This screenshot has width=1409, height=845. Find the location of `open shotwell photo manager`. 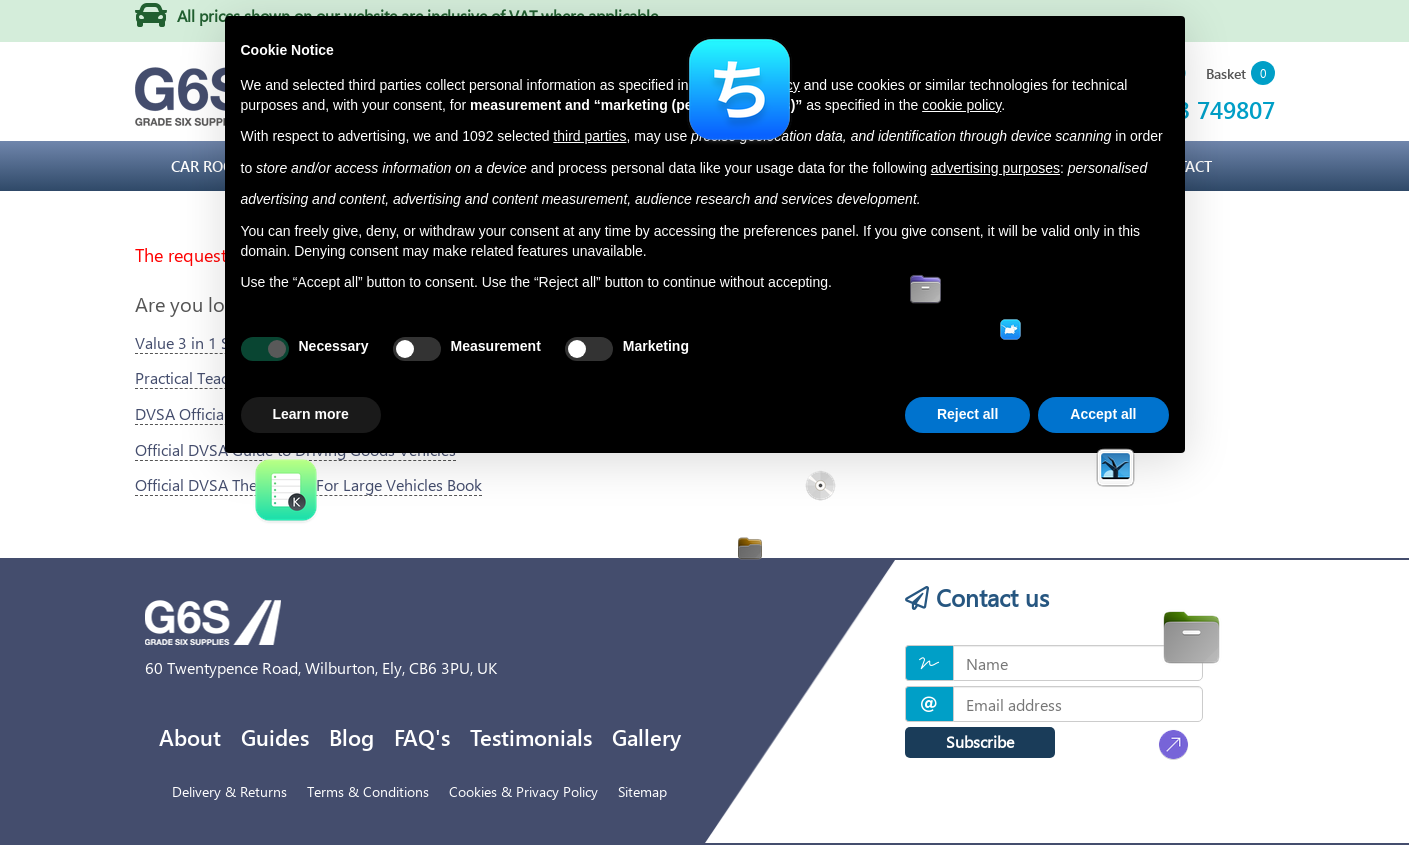

open shotwell photo manager is located at coordinates (1115, 467).